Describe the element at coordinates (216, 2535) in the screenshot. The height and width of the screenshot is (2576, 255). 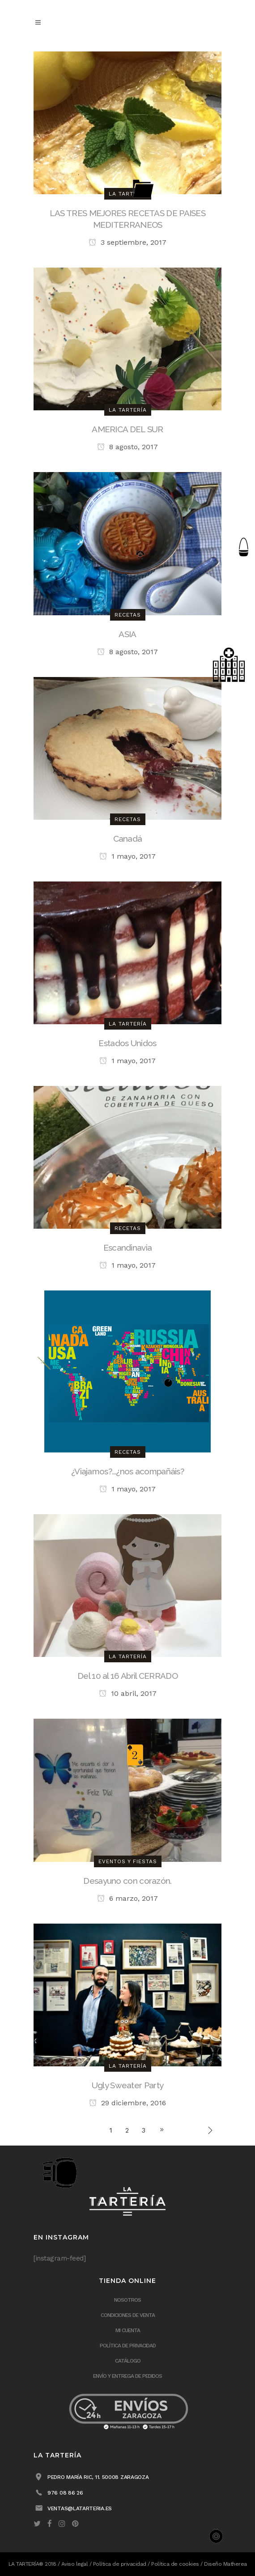
I see `place a teller mine explosive in-game` at that location.